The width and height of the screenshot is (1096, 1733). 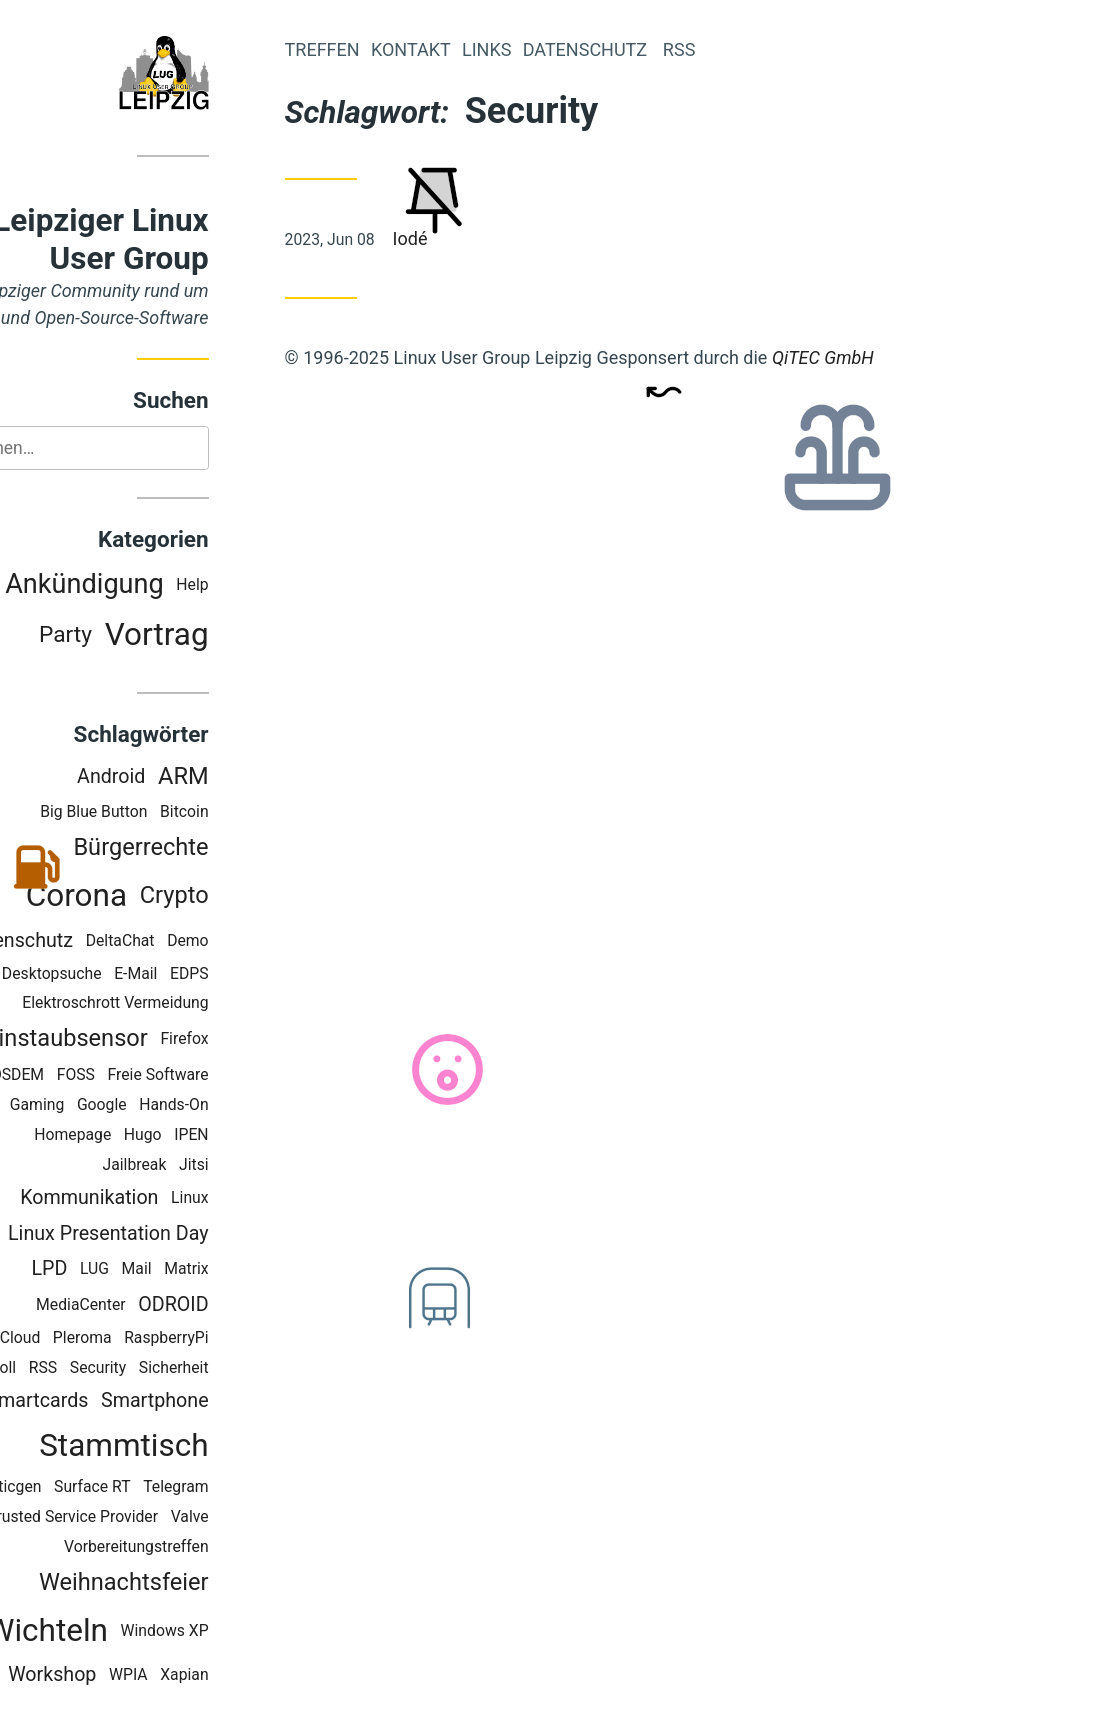 I want to click on undo or revert to previous state, so click(x=664, y=392).